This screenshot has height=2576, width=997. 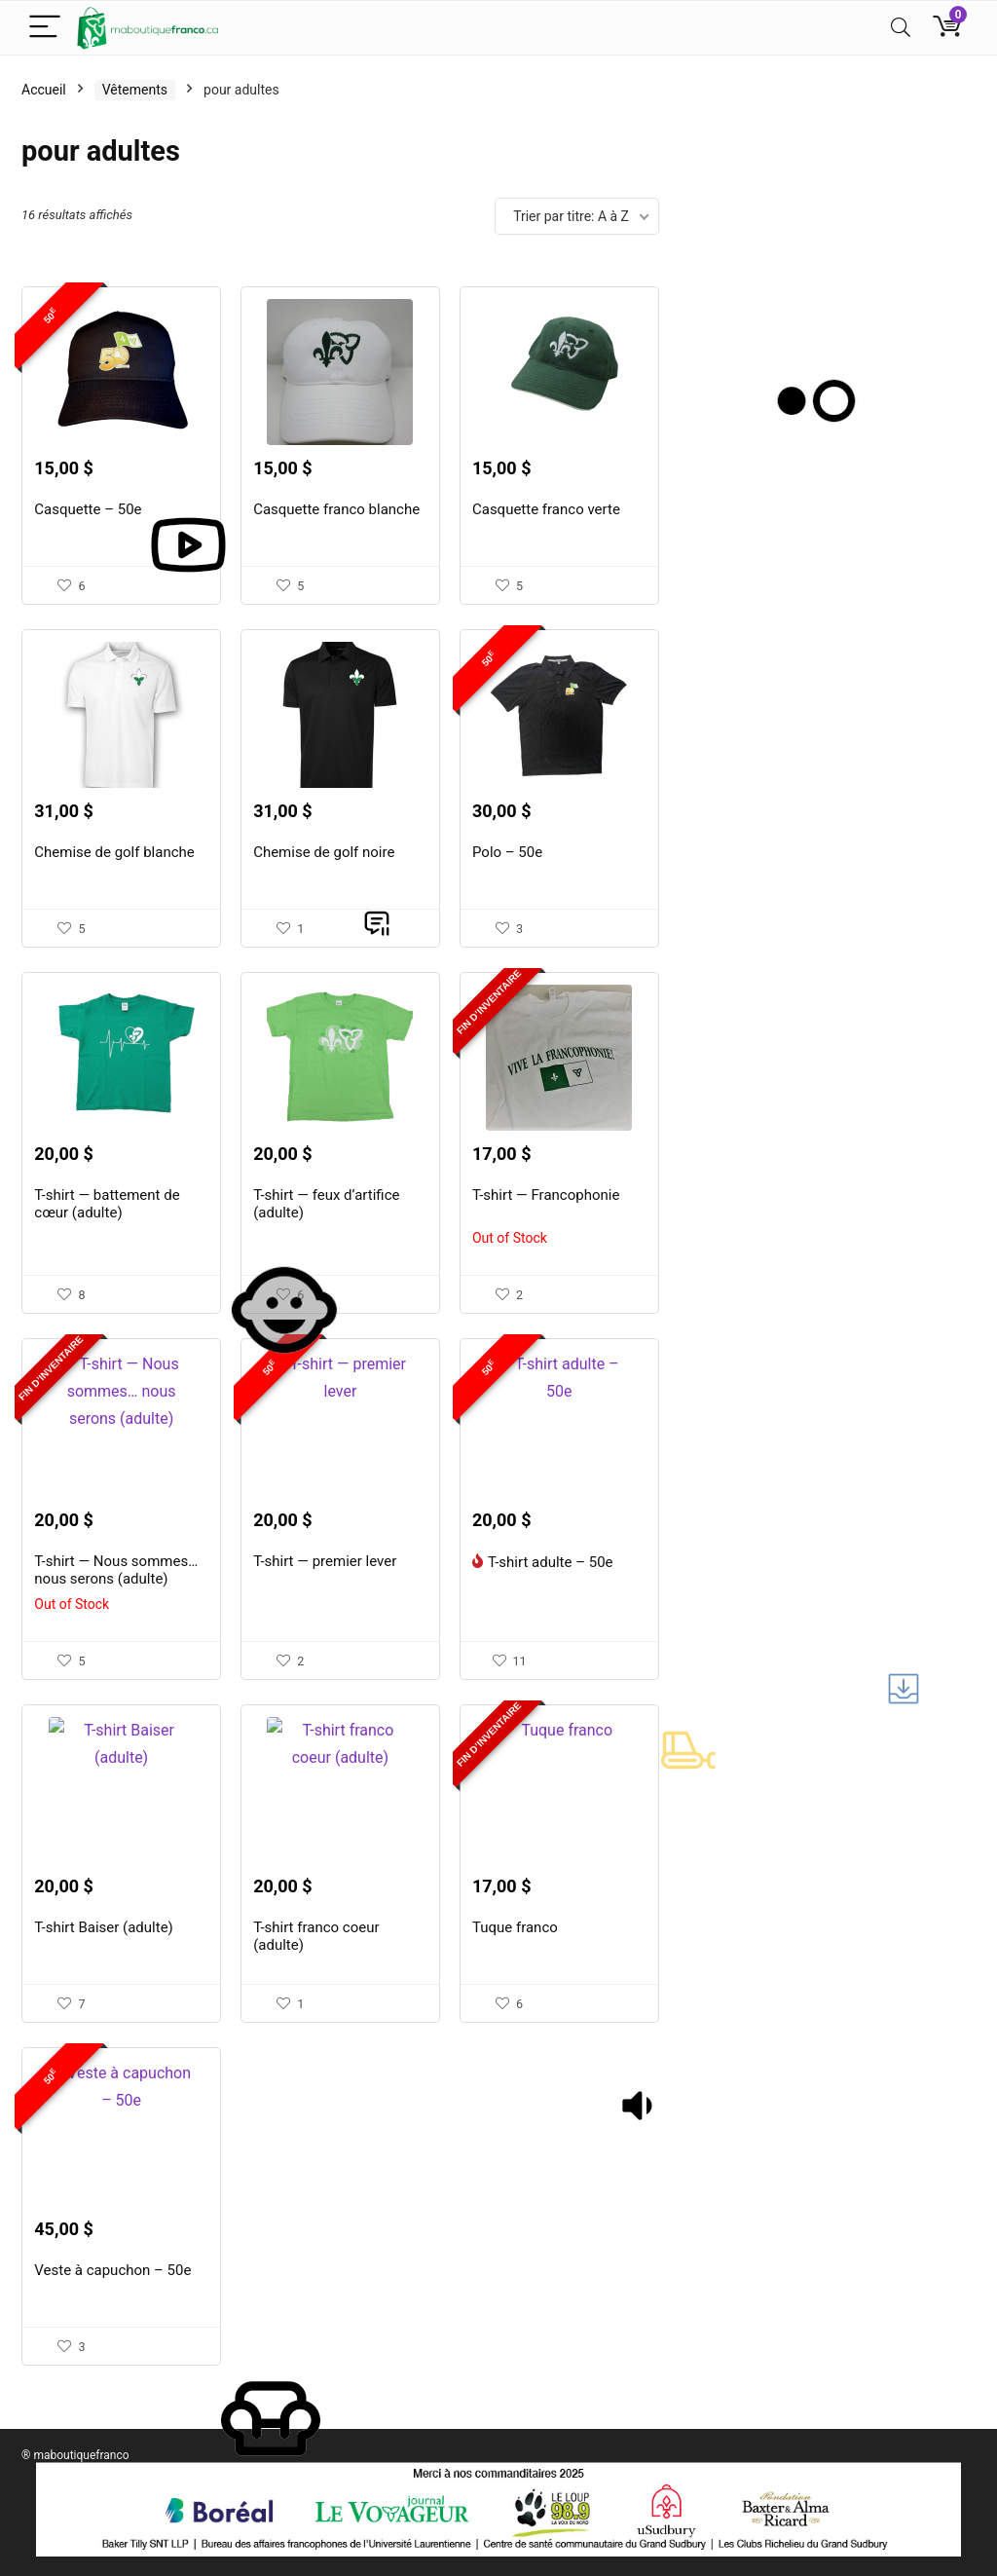 I want to click on download file to inbox or tray, so click(x=904, y=1689).